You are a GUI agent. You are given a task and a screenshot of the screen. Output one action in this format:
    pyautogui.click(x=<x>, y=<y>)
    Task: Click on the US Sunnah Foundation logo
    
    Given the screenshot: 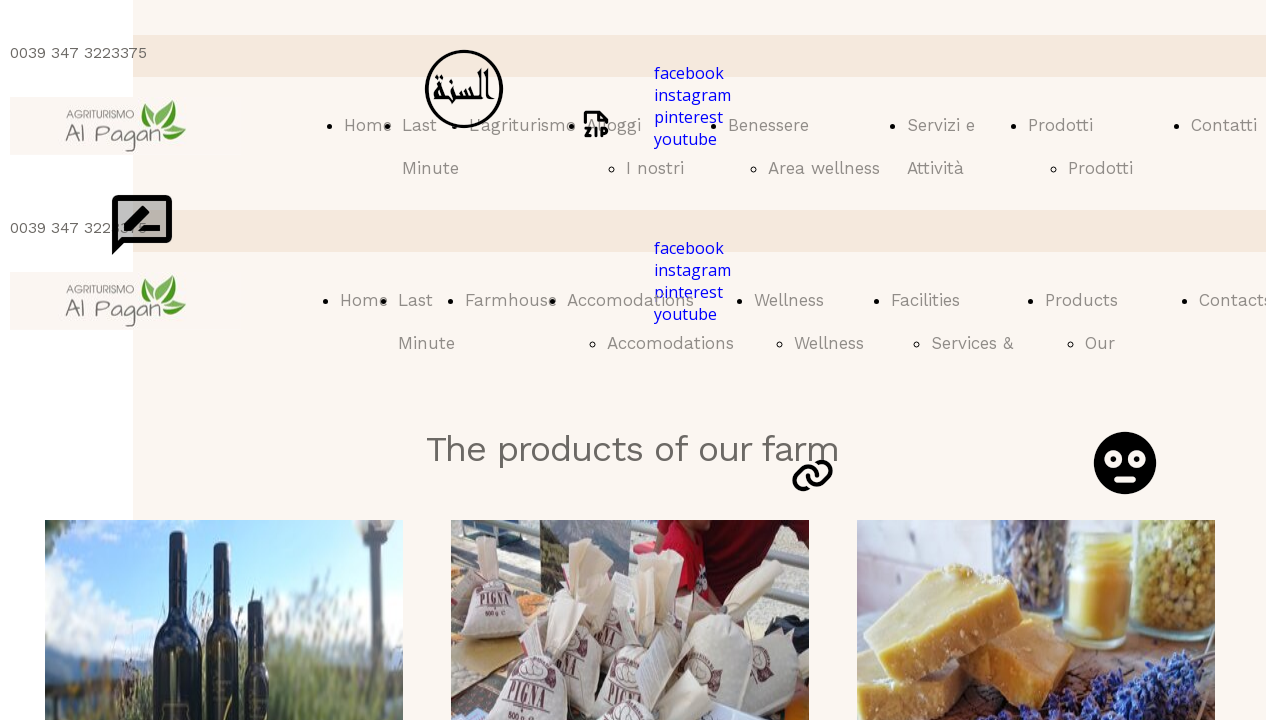 What is the action you would take?
    pyautogui.click(x=464, y=87)
    